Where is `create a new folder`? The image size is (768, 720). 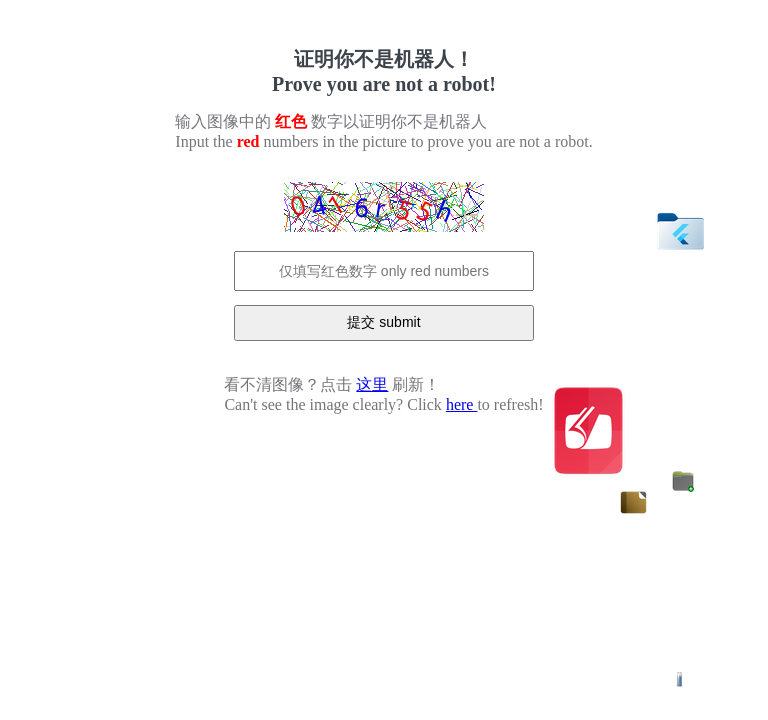
create a new folder is located at coordinates (683, 481).